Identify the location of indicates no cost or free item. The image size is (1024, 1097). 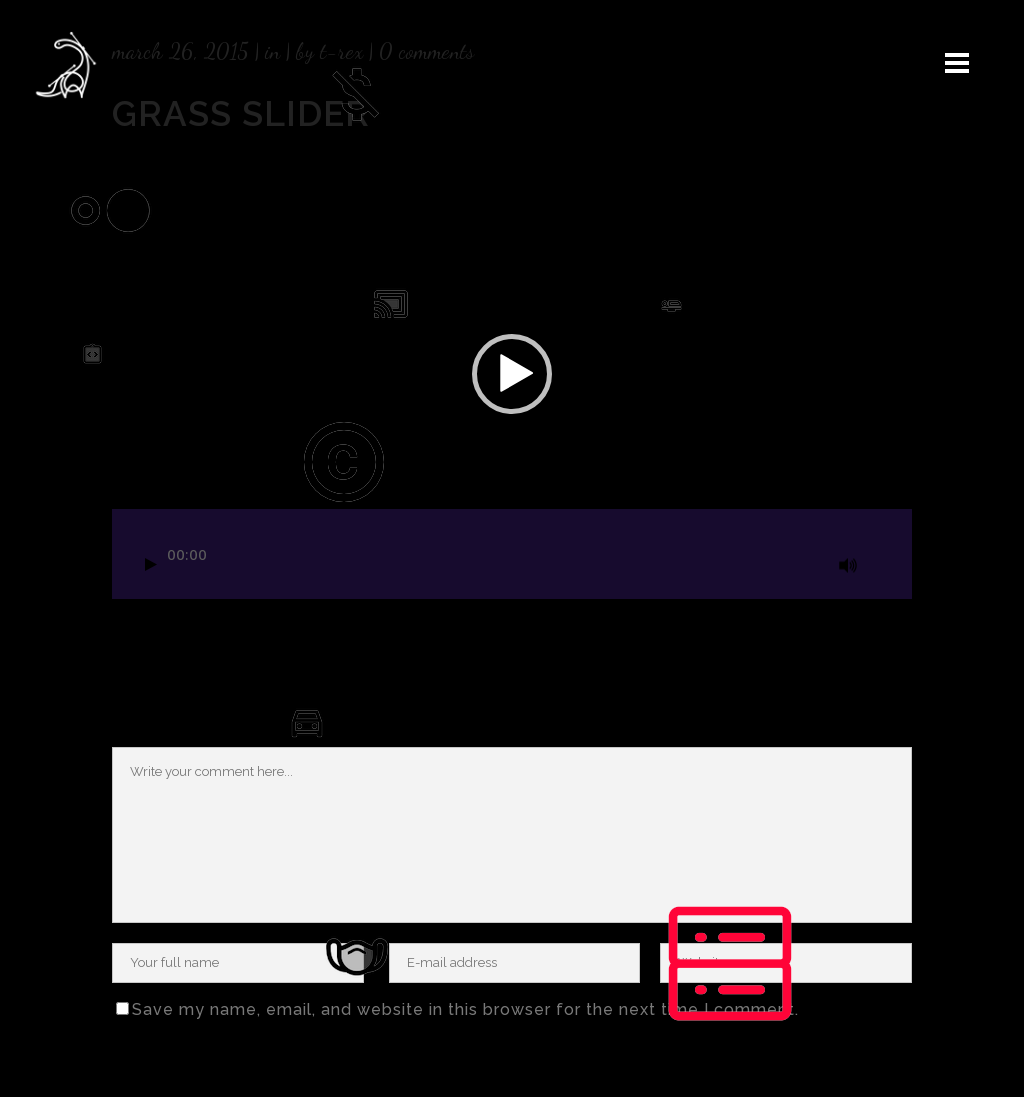
(355, 94).